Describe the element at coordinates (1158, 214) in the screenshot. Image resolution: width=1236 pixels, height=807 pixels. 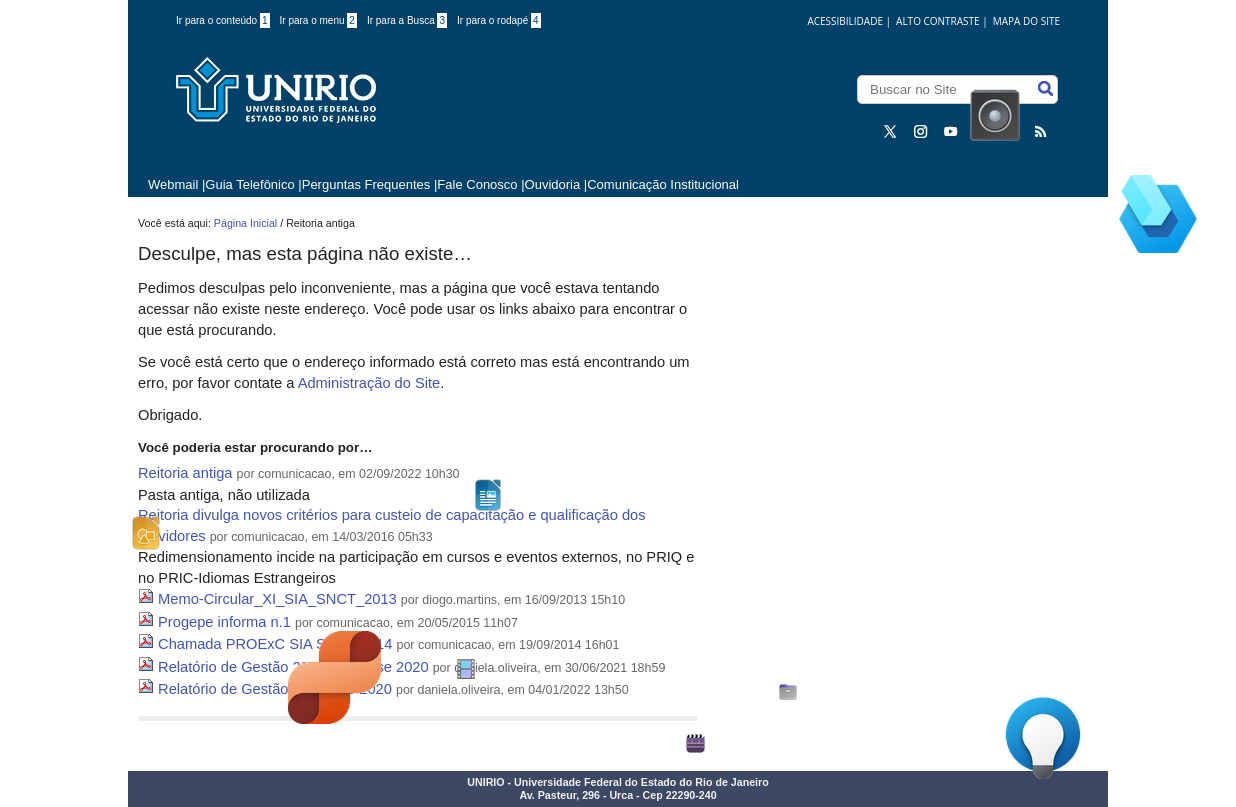
I see `open Microsoft Dynamics 365 application` at that location.